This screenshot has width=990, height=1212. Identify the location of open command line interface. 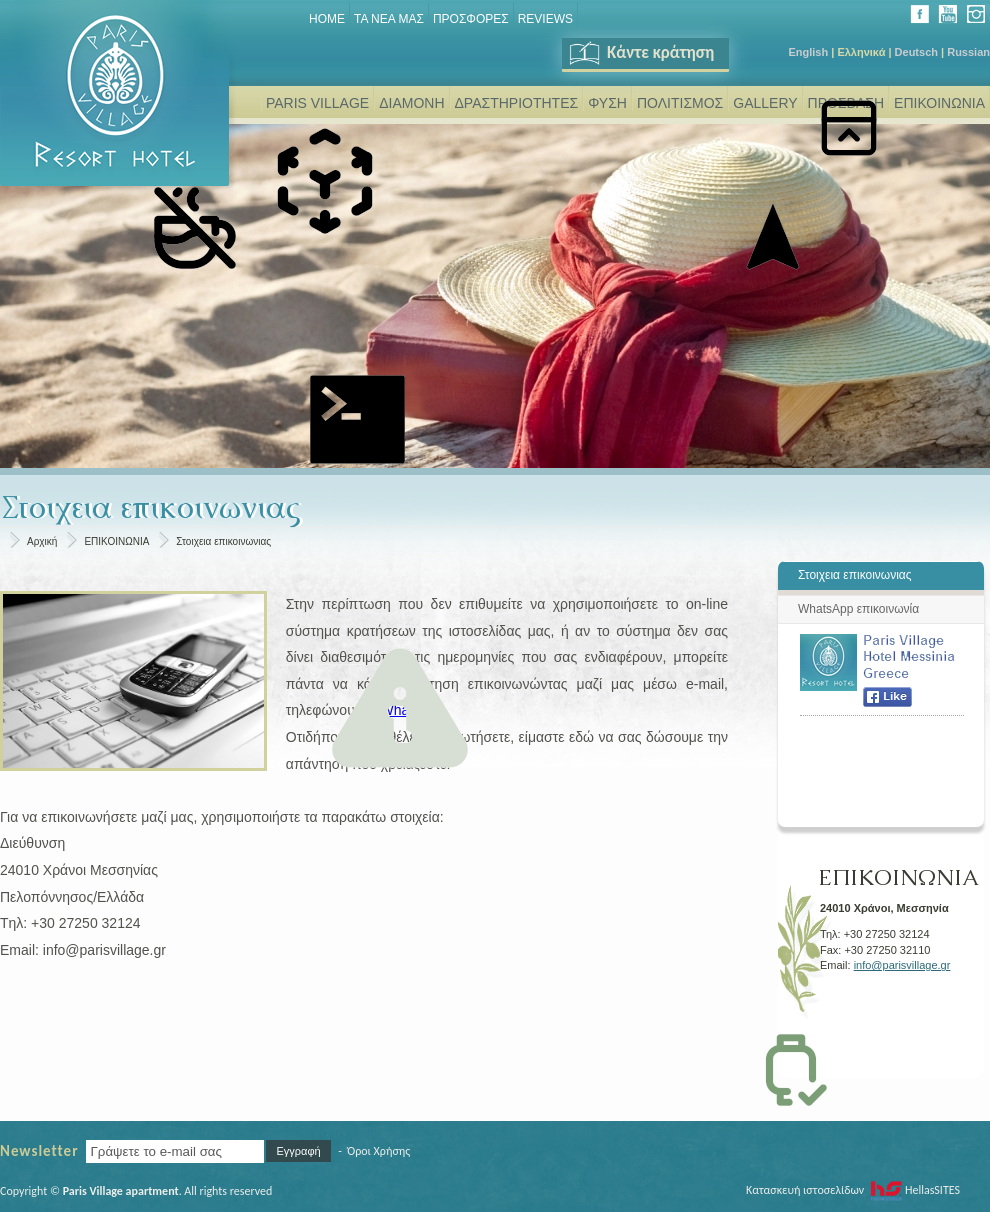
(357, 419).